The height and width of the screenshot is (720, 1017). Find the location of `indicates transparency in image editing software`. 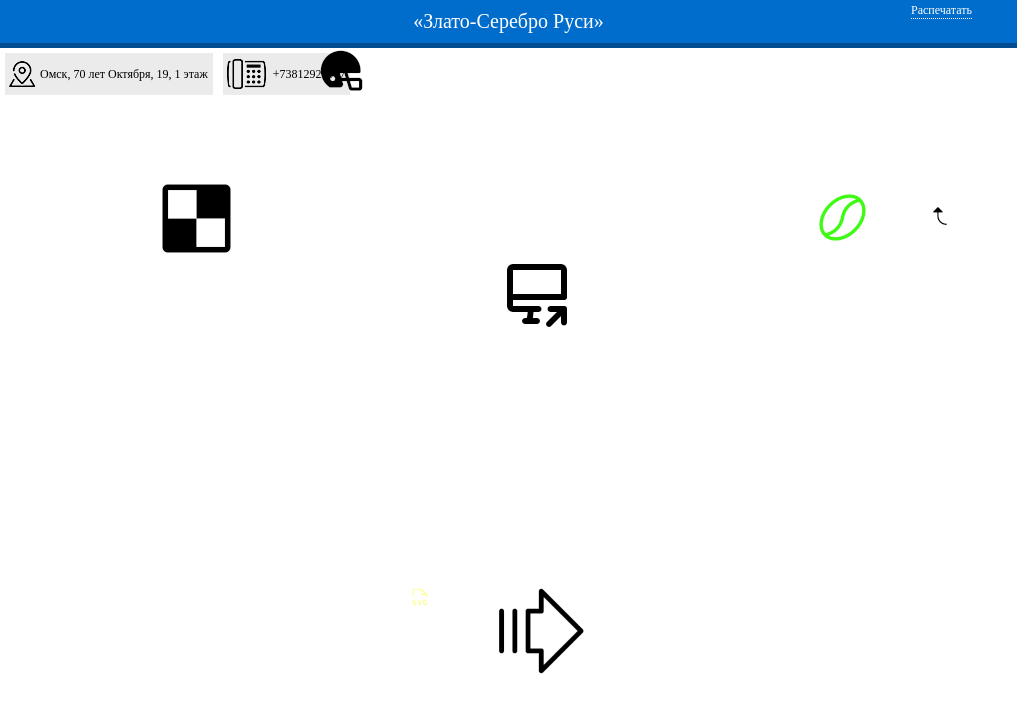

indicates transparency in image editing software is located at coordinates (196, 218).